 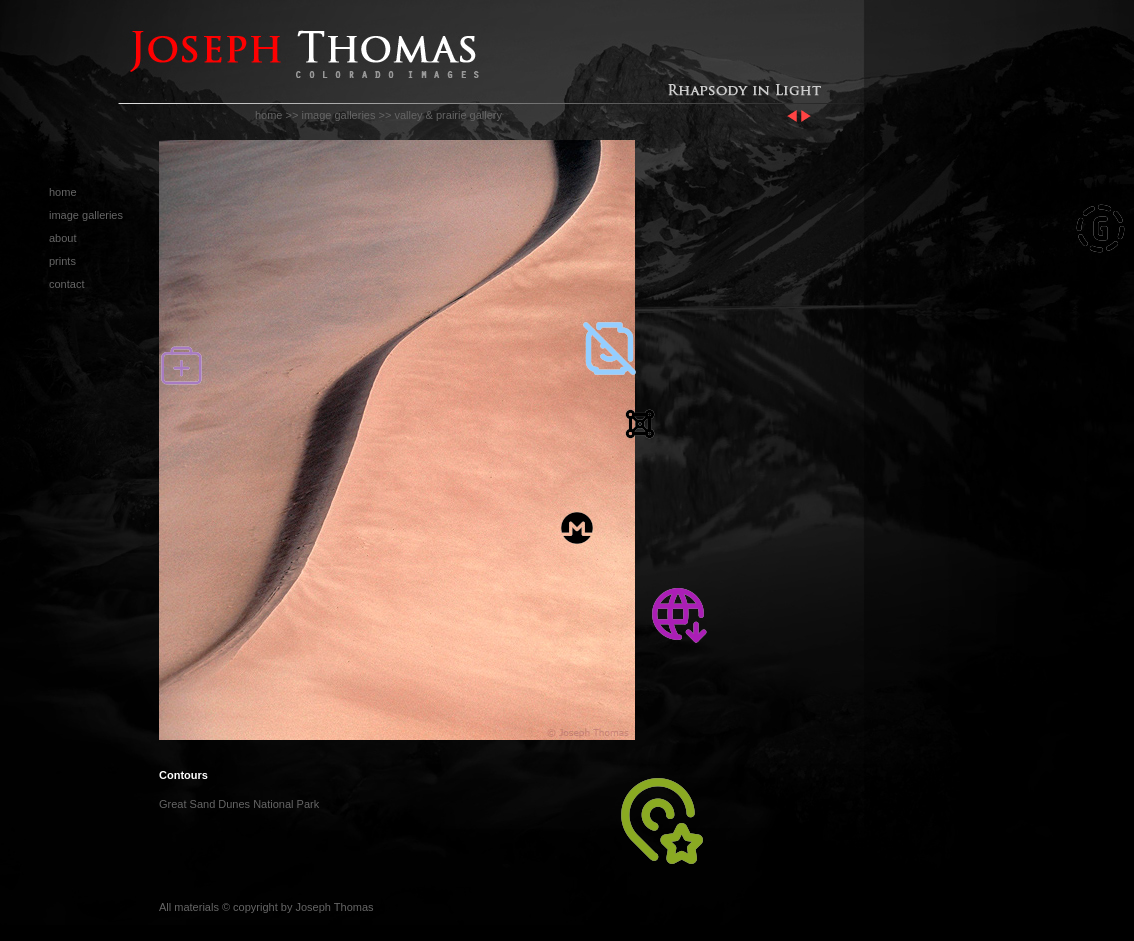 What do you see at coordinates (577, 528) in the screenshot?
I see `view monero cryptocurrency balance` at bounding box center [577, 528].